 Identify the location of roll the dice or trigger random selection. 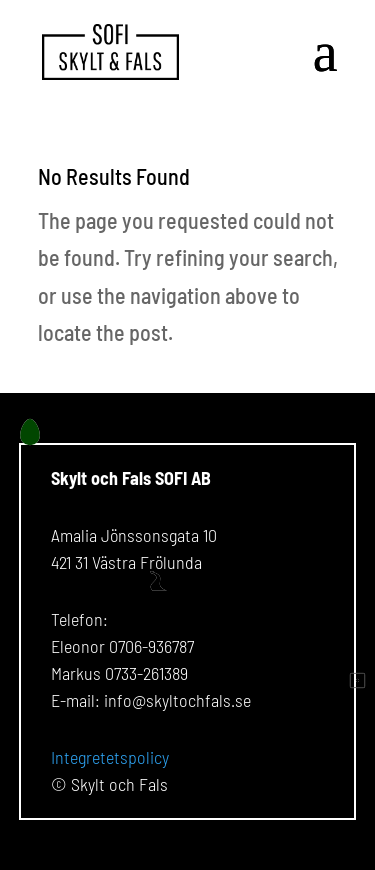
(357, 680).